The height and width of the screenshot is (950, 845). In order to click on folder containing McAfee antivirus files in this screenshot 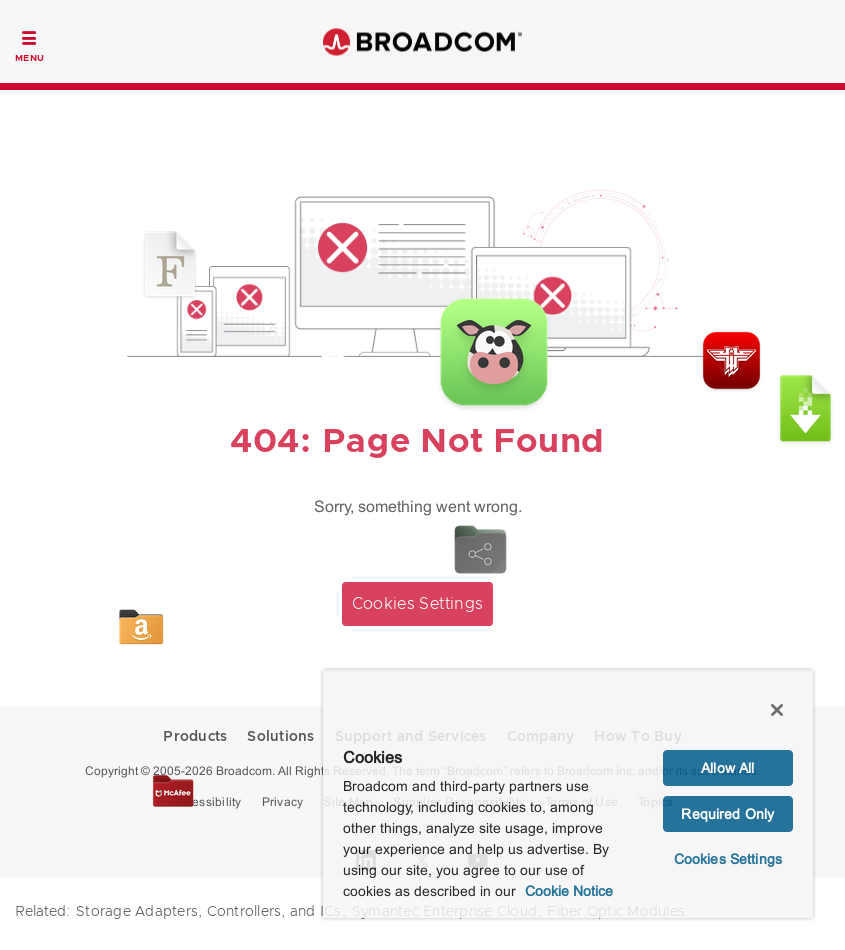, I will do `click(173, 792)`.